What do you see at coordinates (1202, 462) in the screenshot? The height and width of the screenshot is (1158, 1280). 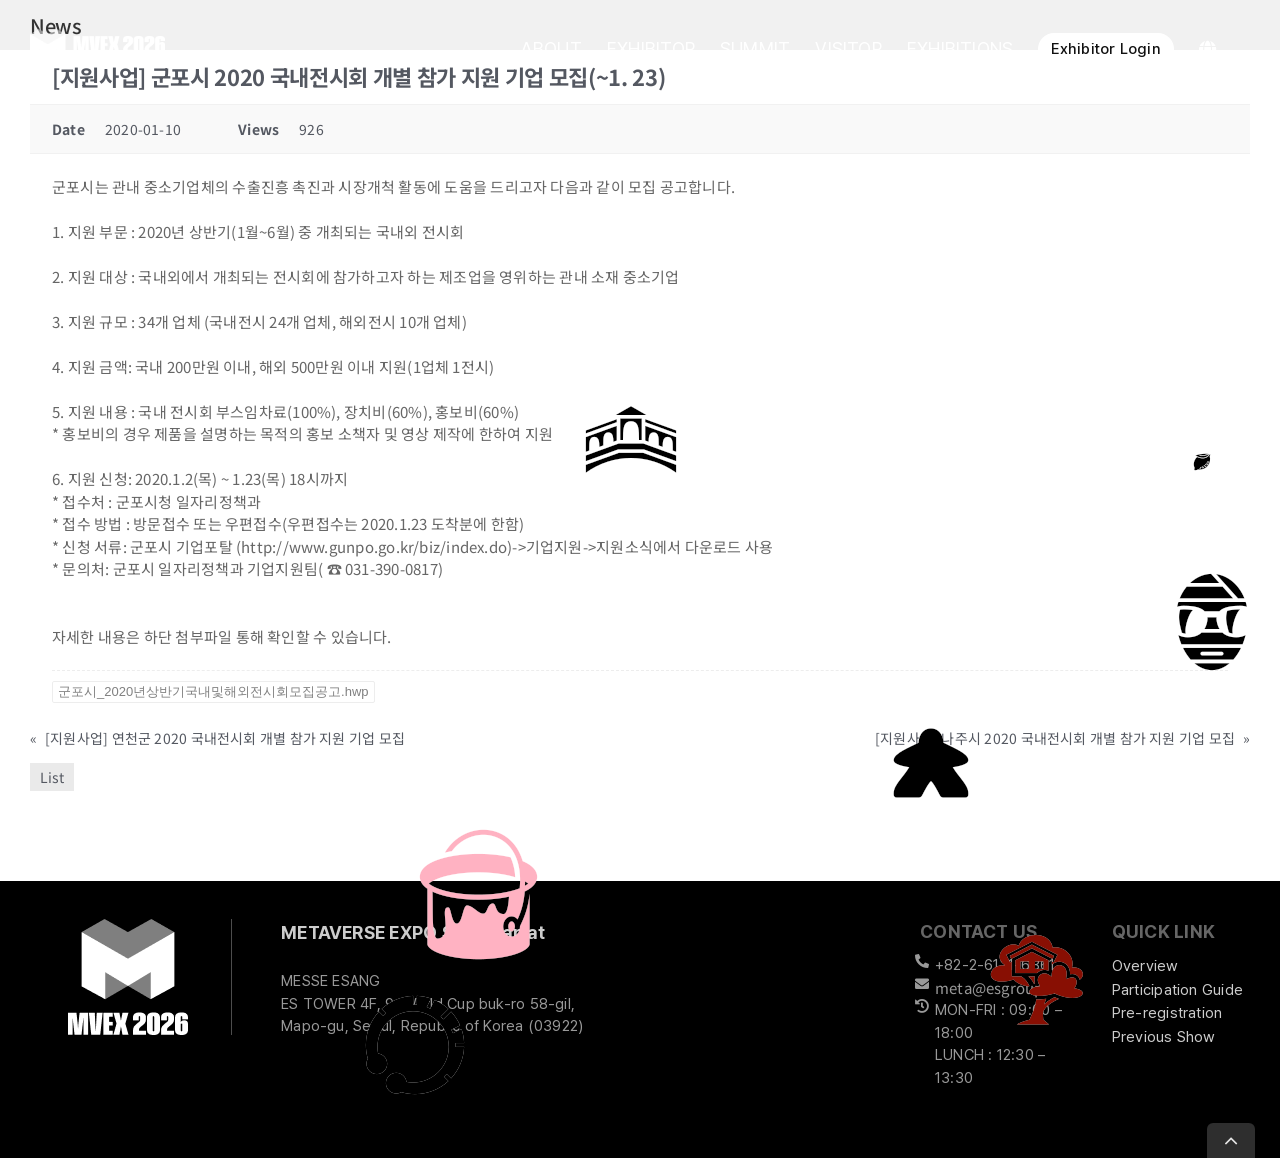 I see `indicates a citrus or lemon-flavored item` at bounding box center [1202, 462].